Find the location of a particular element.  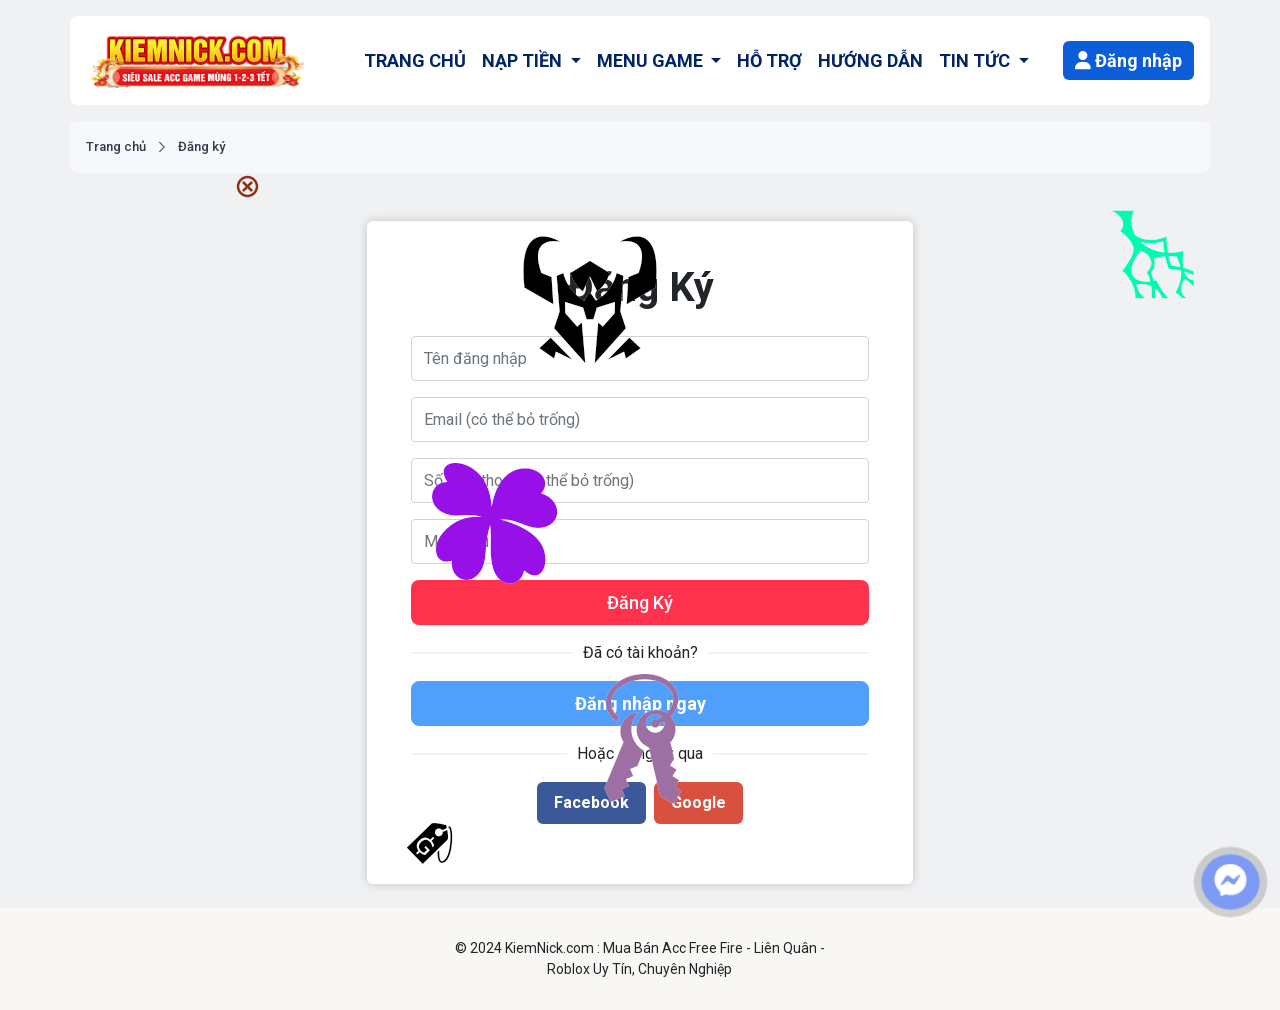

select warrior or tank character class is located at coordinates (590, 298).